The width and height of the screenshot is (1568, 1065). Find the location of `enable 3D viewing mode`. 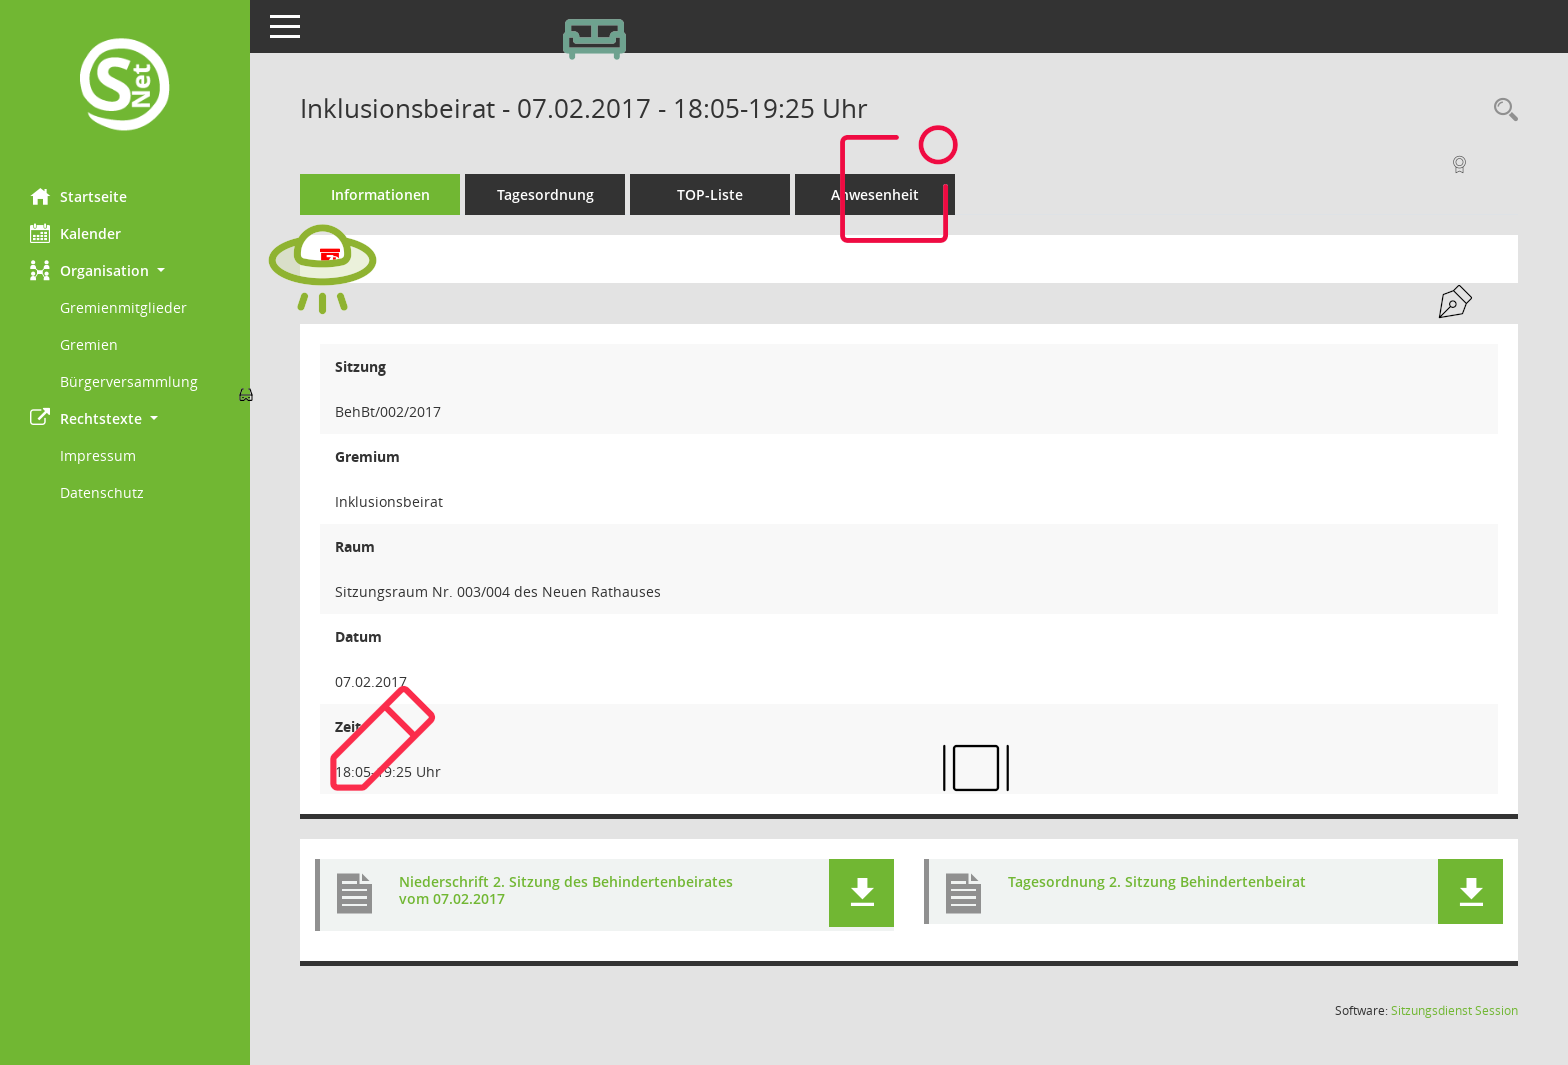

enable 3D viewing mode is located at coordinates (246, 395).